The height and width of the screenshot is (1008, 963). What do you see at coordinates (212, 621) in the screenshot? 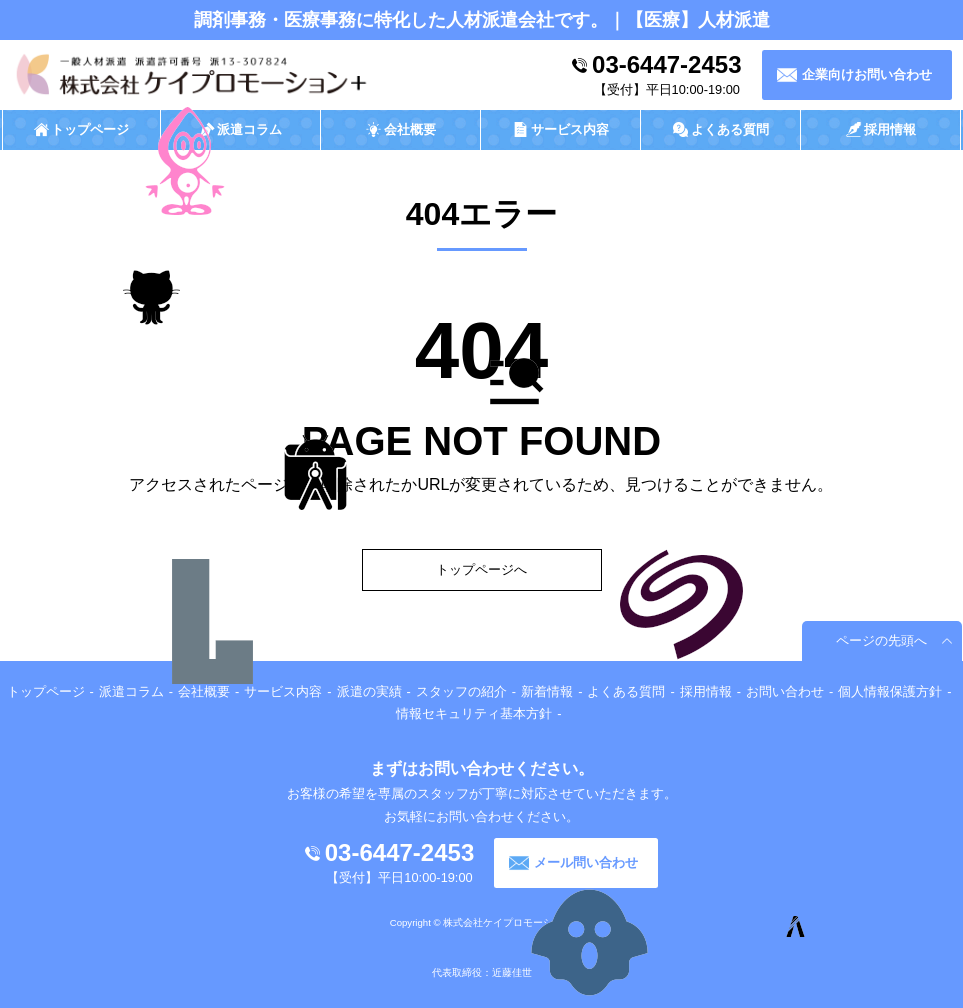
I see `visit the Lospec website` at bounding box center [212, 621].